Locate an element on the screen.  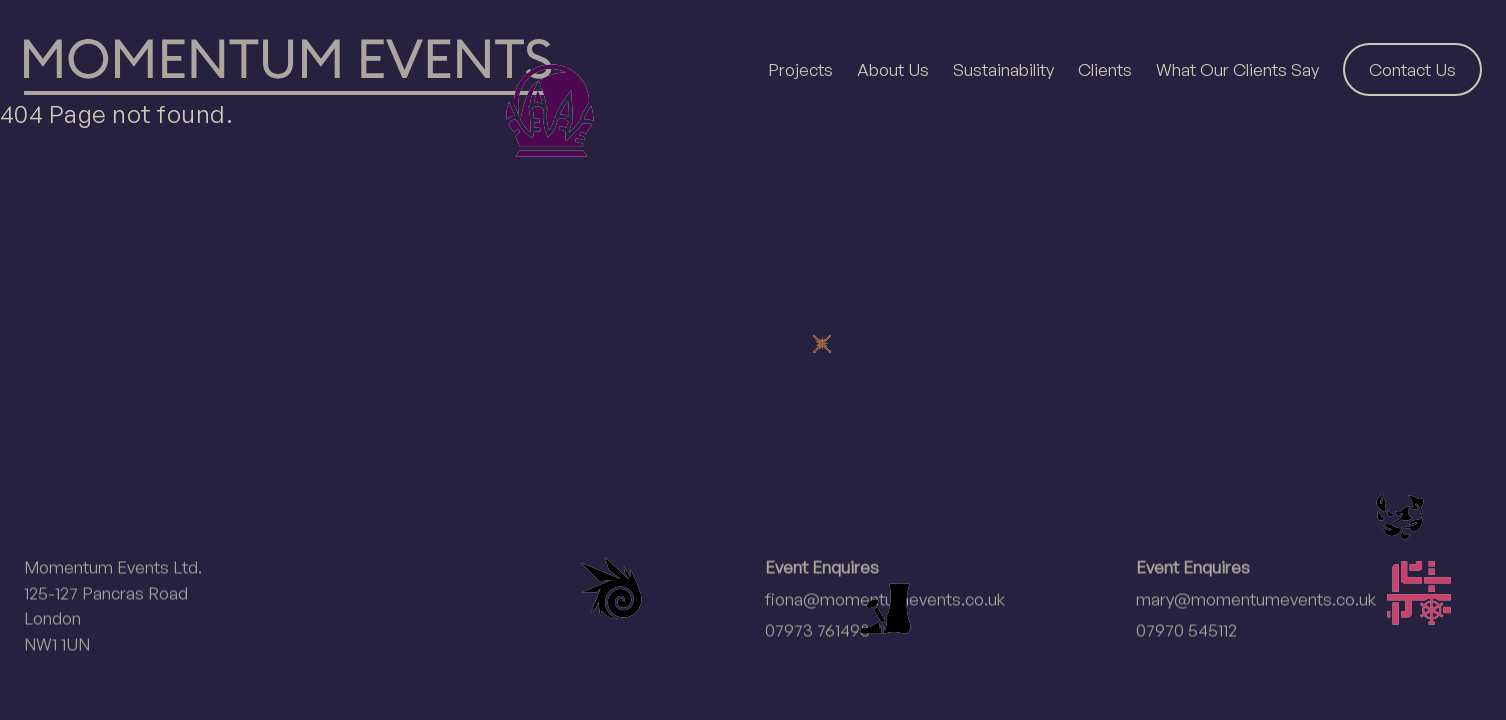
access plumbing or pipe-based puzzle game is located at coordinates (1419, 593).